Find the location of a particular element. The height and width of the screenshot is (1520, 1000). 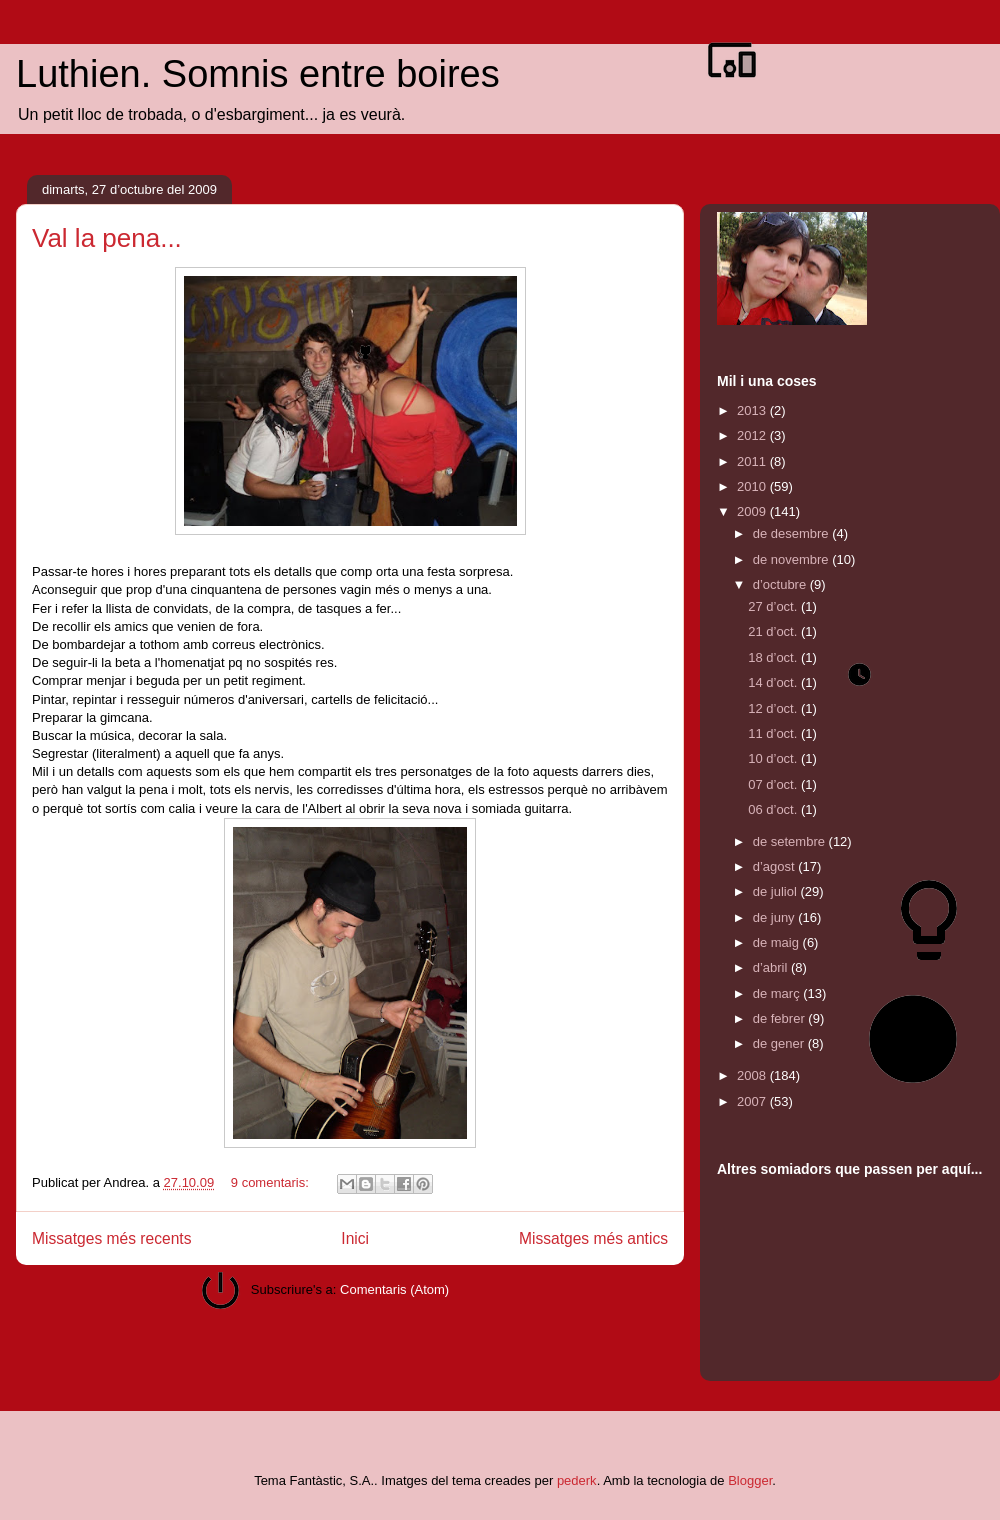

access tips or suggestions is located at coordinates (929, 920).